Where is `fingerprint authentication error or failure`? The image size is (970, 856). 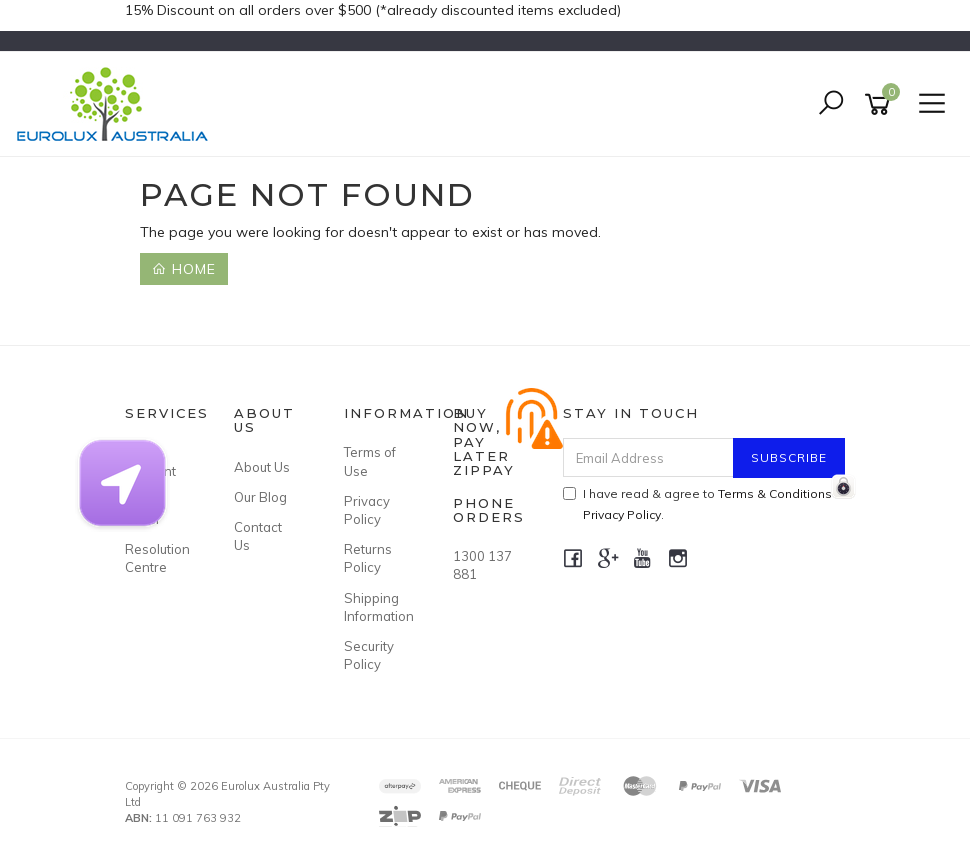 fingerprint authentication error or failure is located at coordinates (534, 418).